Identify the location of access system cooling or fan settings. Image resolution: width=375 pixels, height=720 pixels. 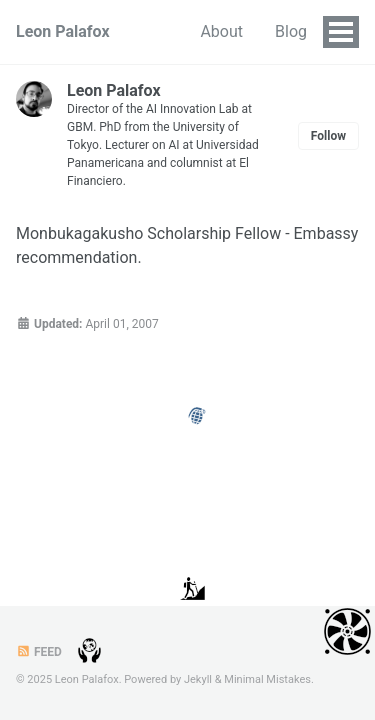
(347, 631).